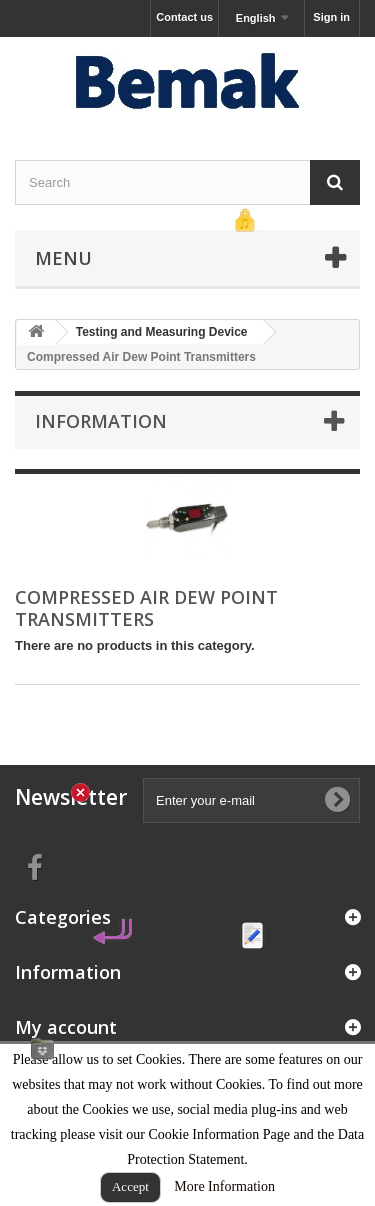 Image resolution: width=375 pixels, height=1206 pixels. I want to click on stop or cancel a running process, so click(80, 792).